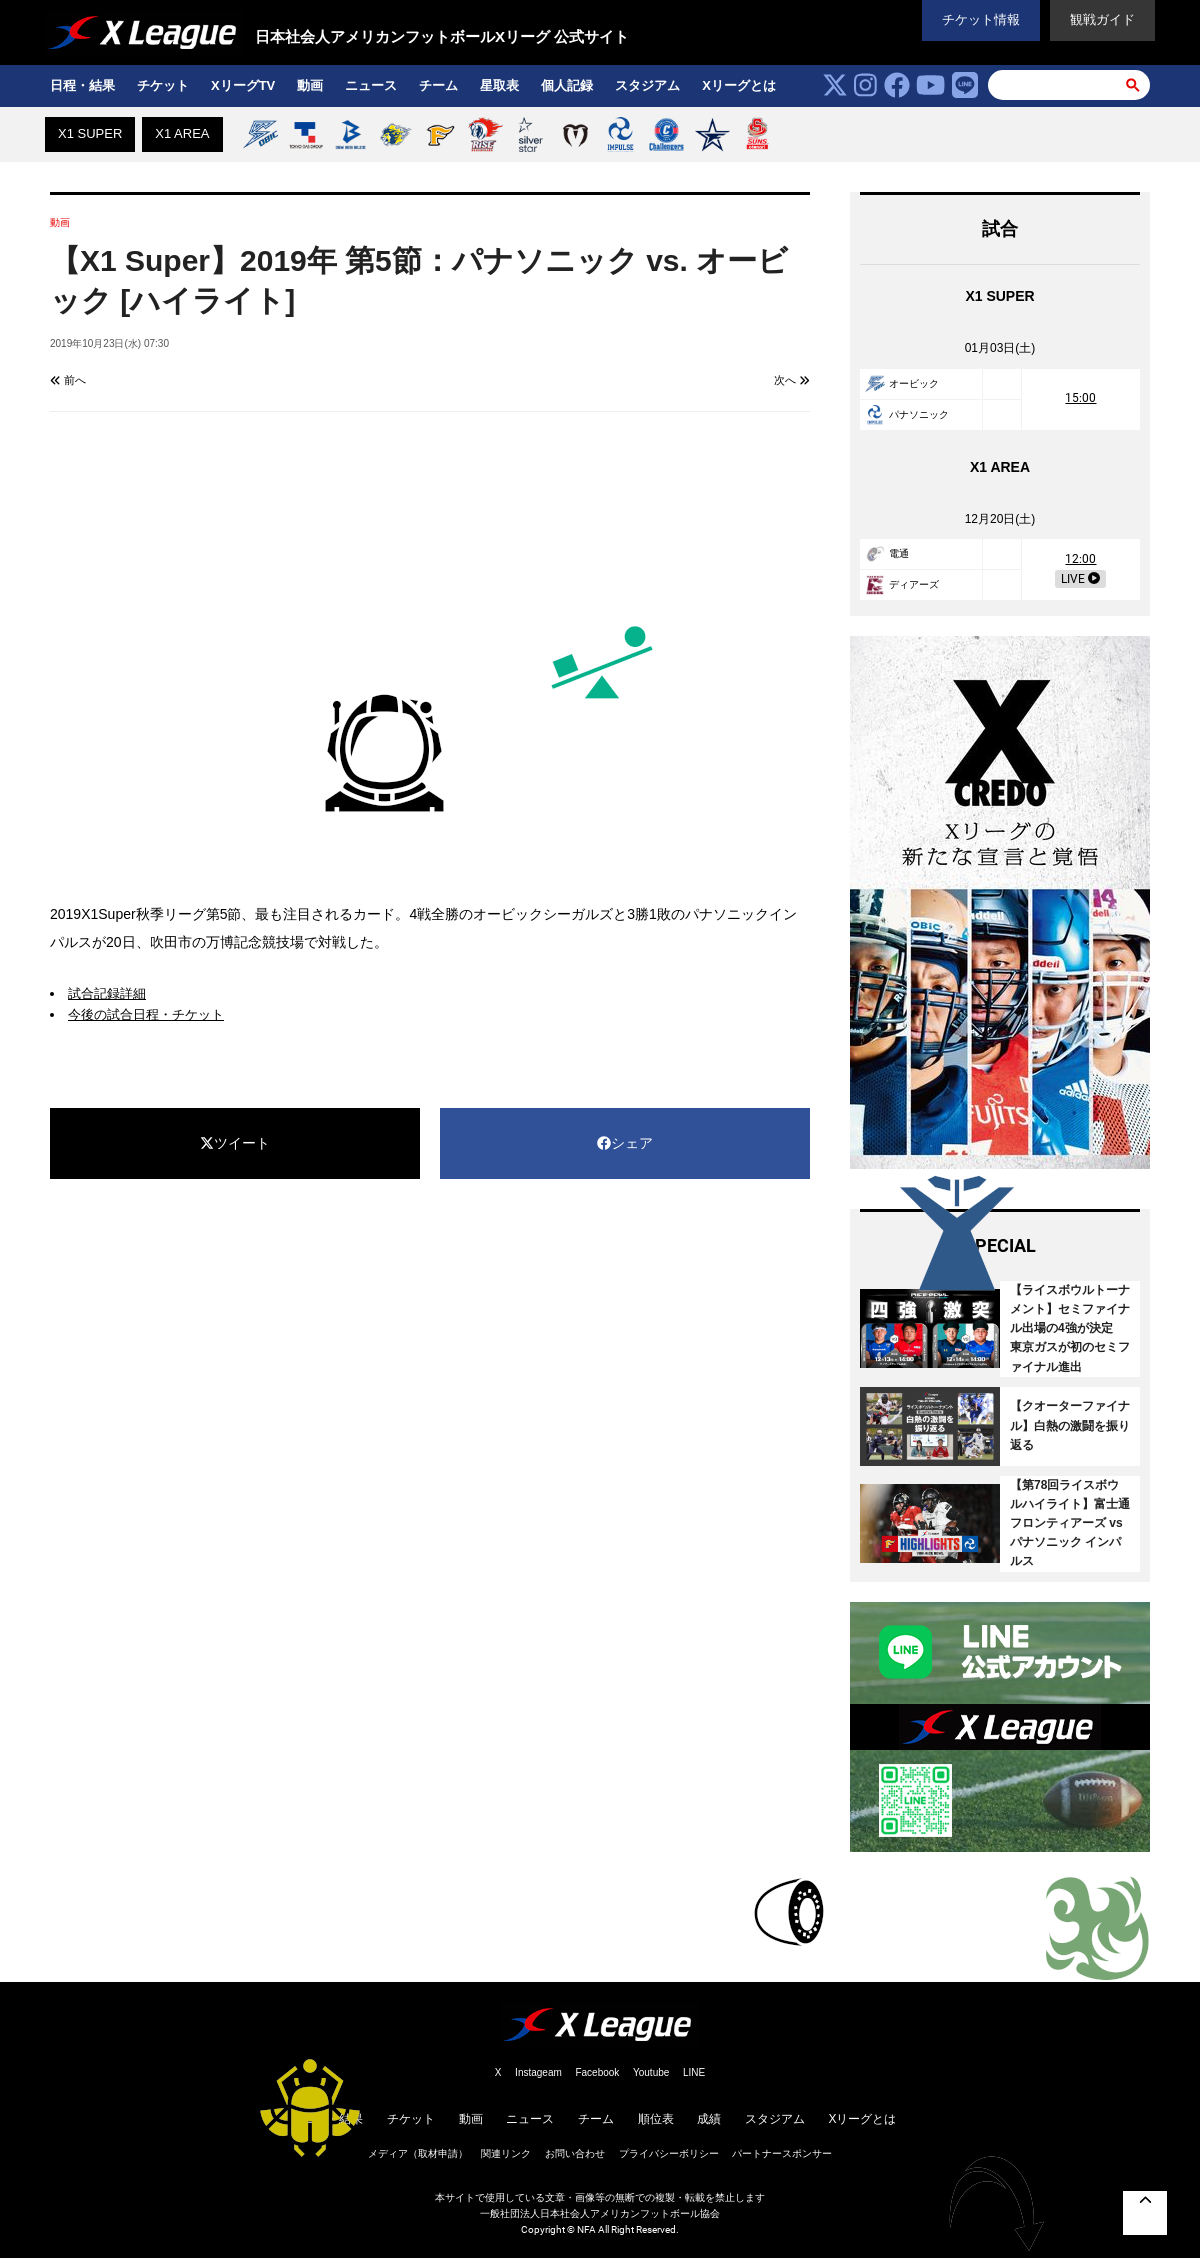 This screenshot has height=2258, width=1200. What do you see at coordinates (310, 2108) in the screenshot?
I see `indicates a flying insect enemy or creature type` at bounding box center [310, 2108].